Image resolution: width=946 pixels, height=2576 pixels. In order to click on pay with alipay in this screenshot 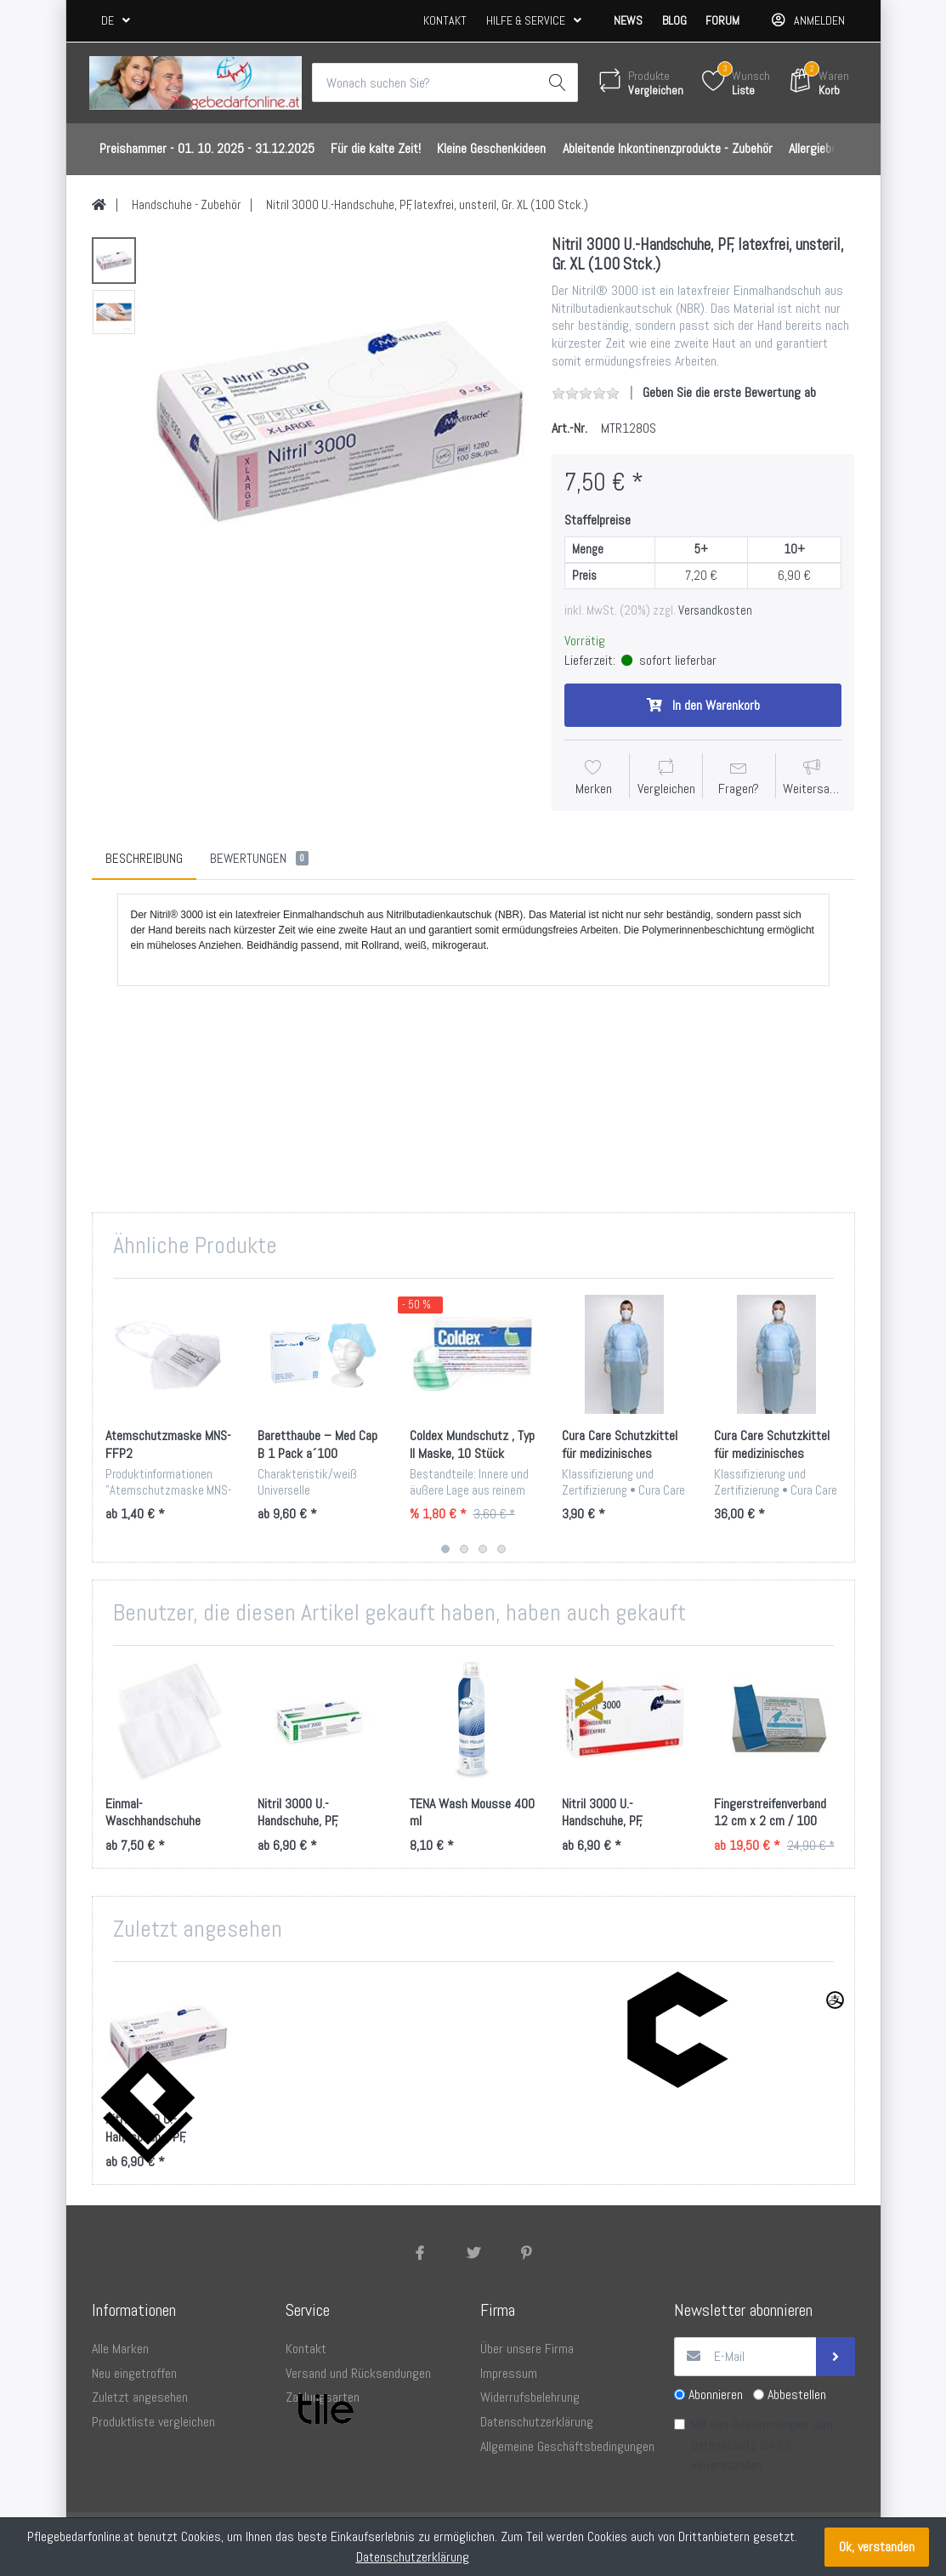, I will do `click(835, 2000)`.